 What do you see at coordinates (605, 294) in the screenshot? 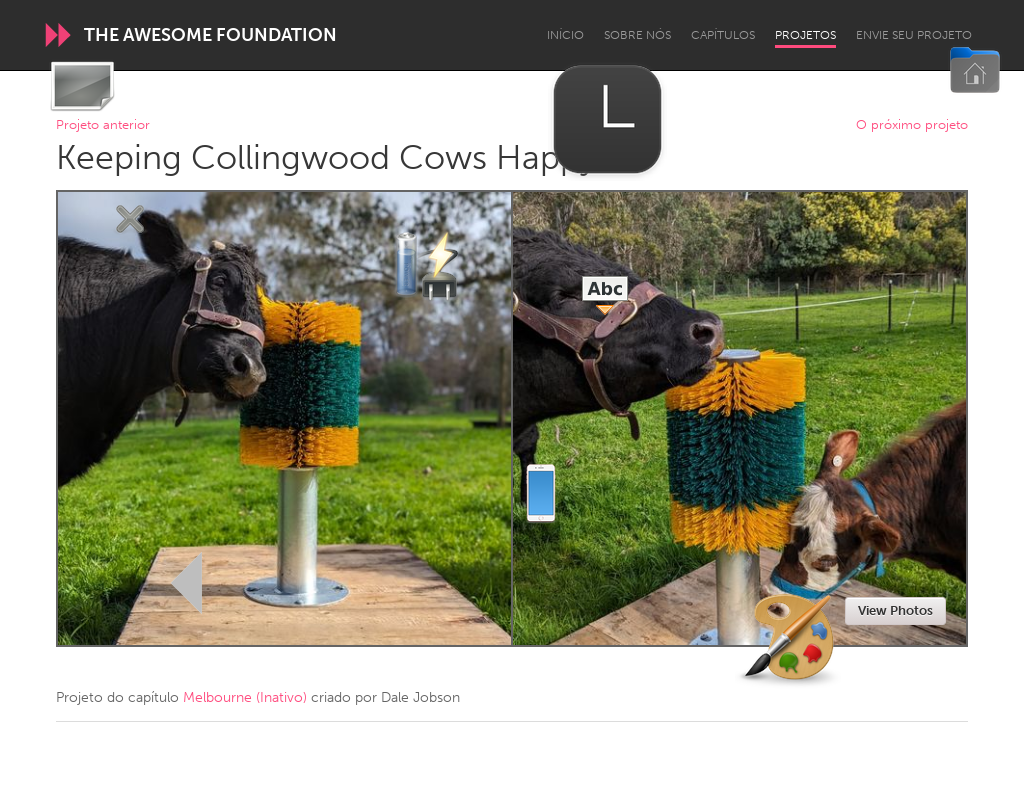
I see `insert text at cursor position` at bounding box center [605, 294].